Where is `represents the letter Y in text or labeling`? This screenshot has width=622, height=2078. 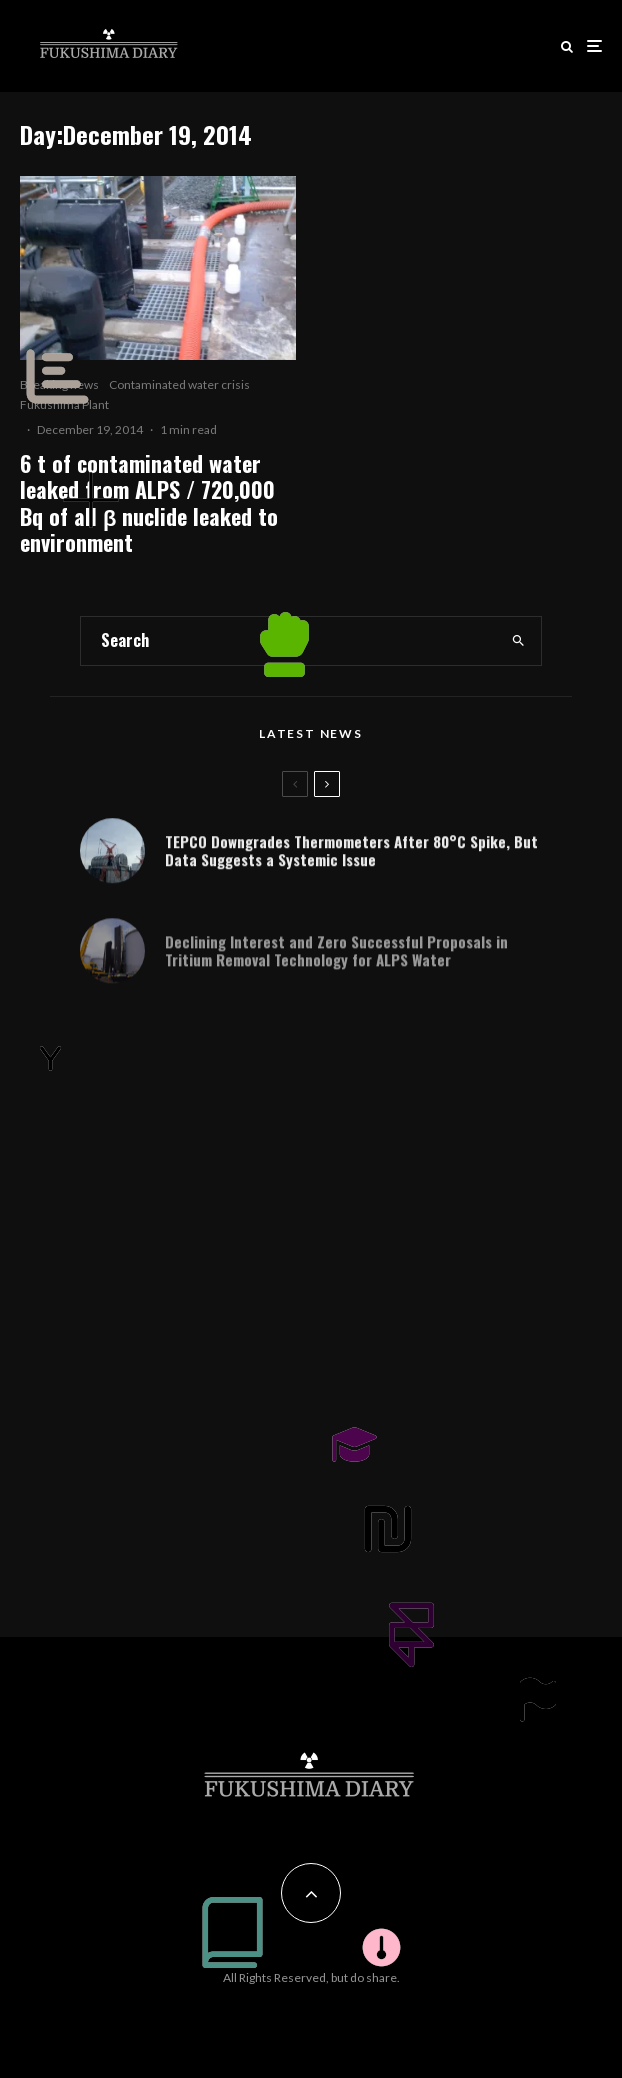
represents the letter Y in text or labeling is located at coordinates (50, 1058).